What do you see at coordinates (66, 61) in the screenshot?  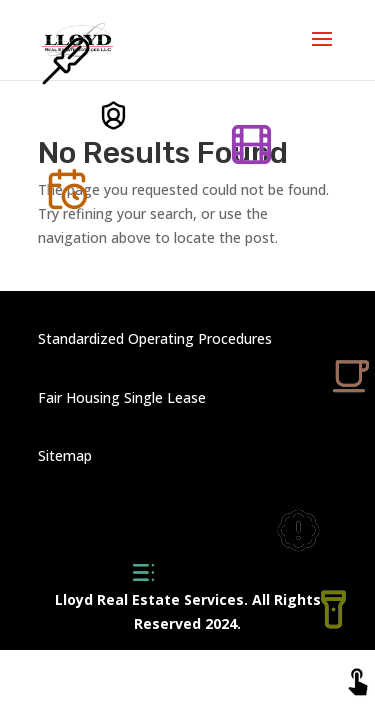 I see `access settings or configuration options` at bounding box center [66, 61].